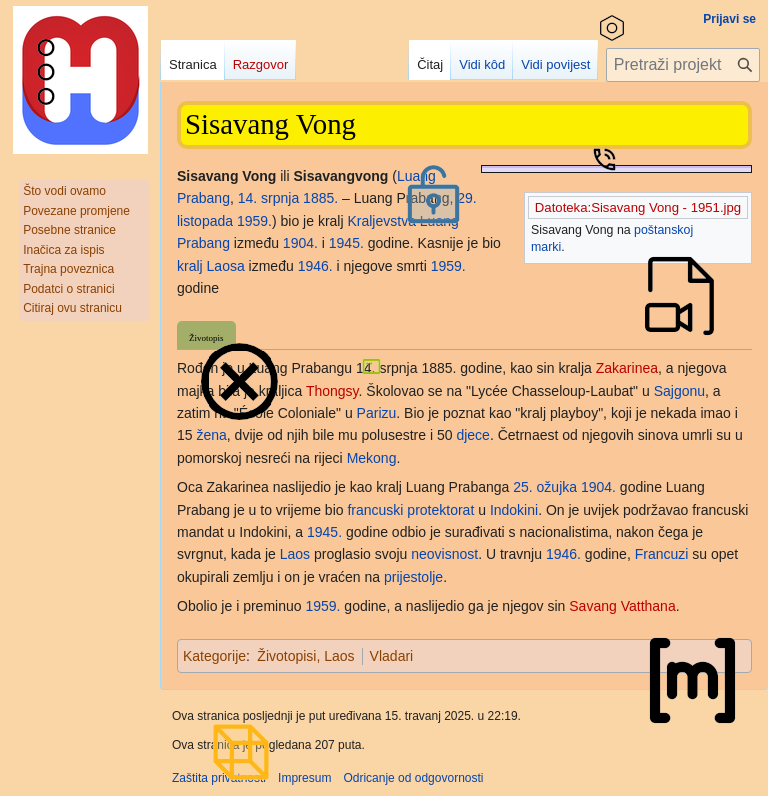 This screenshot has height=796, width=768. What do you see at coordinates (241, 752) in the screenshot?
I see `view 3D model or object` at bounding box center [241, 752].